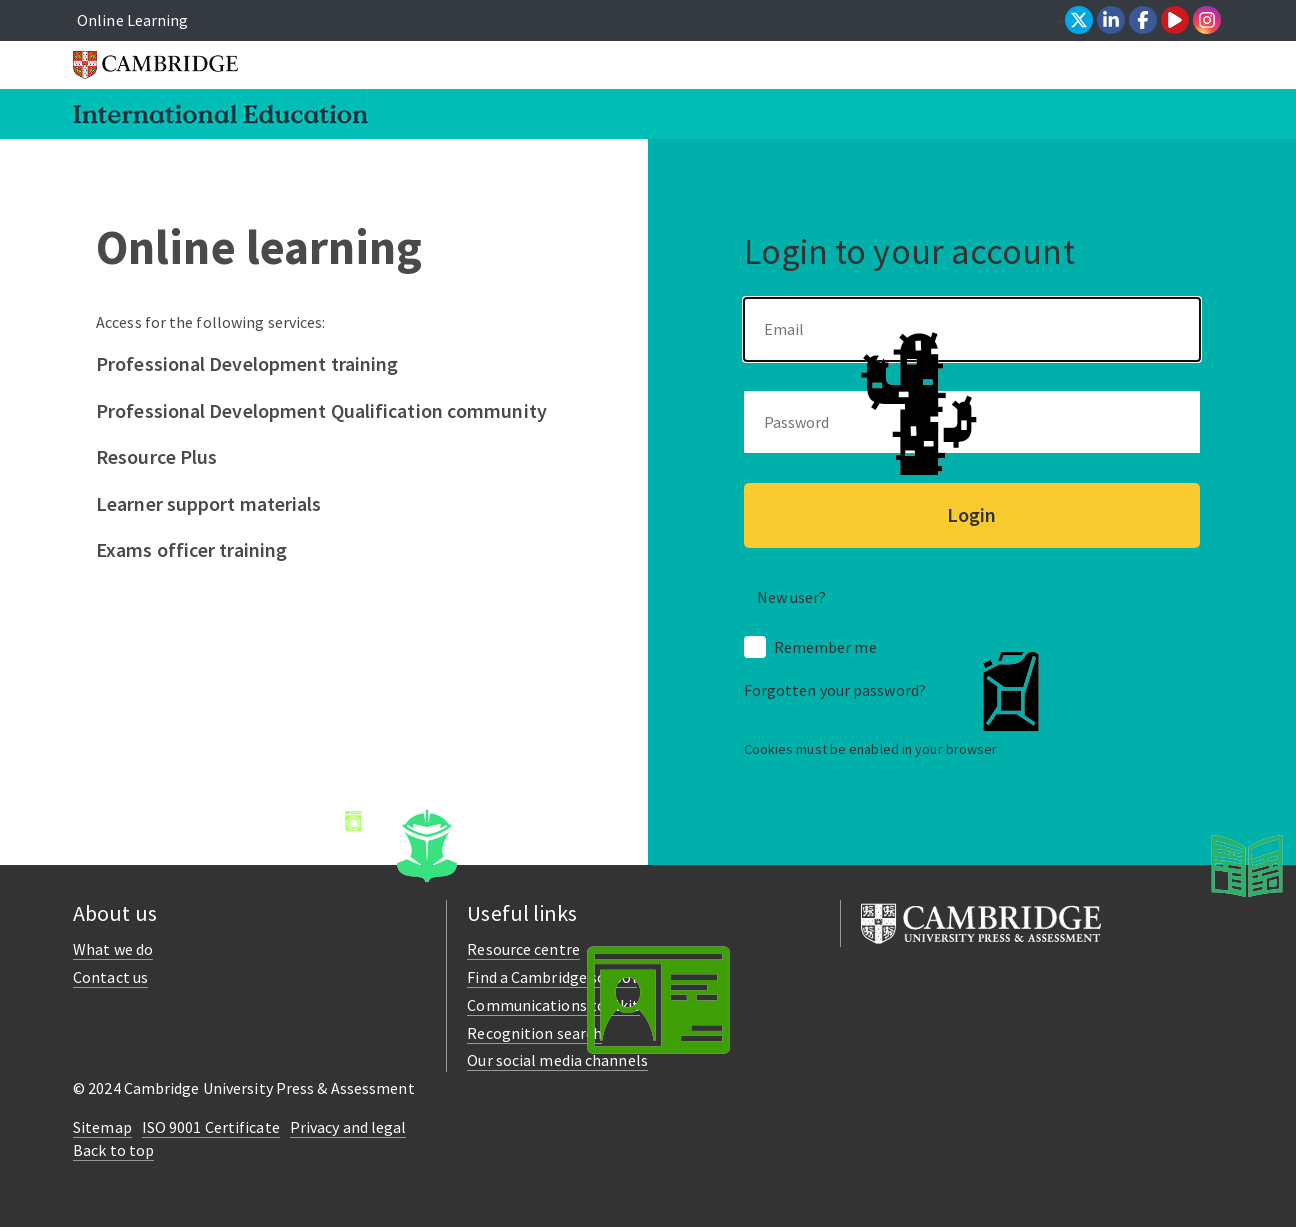 This screenshot has height=1227, width=1296. What do you see at coordinates (905, 404) in the screenshot?
I see `desert or arid environment indicator` at bounding box center [905, 404].